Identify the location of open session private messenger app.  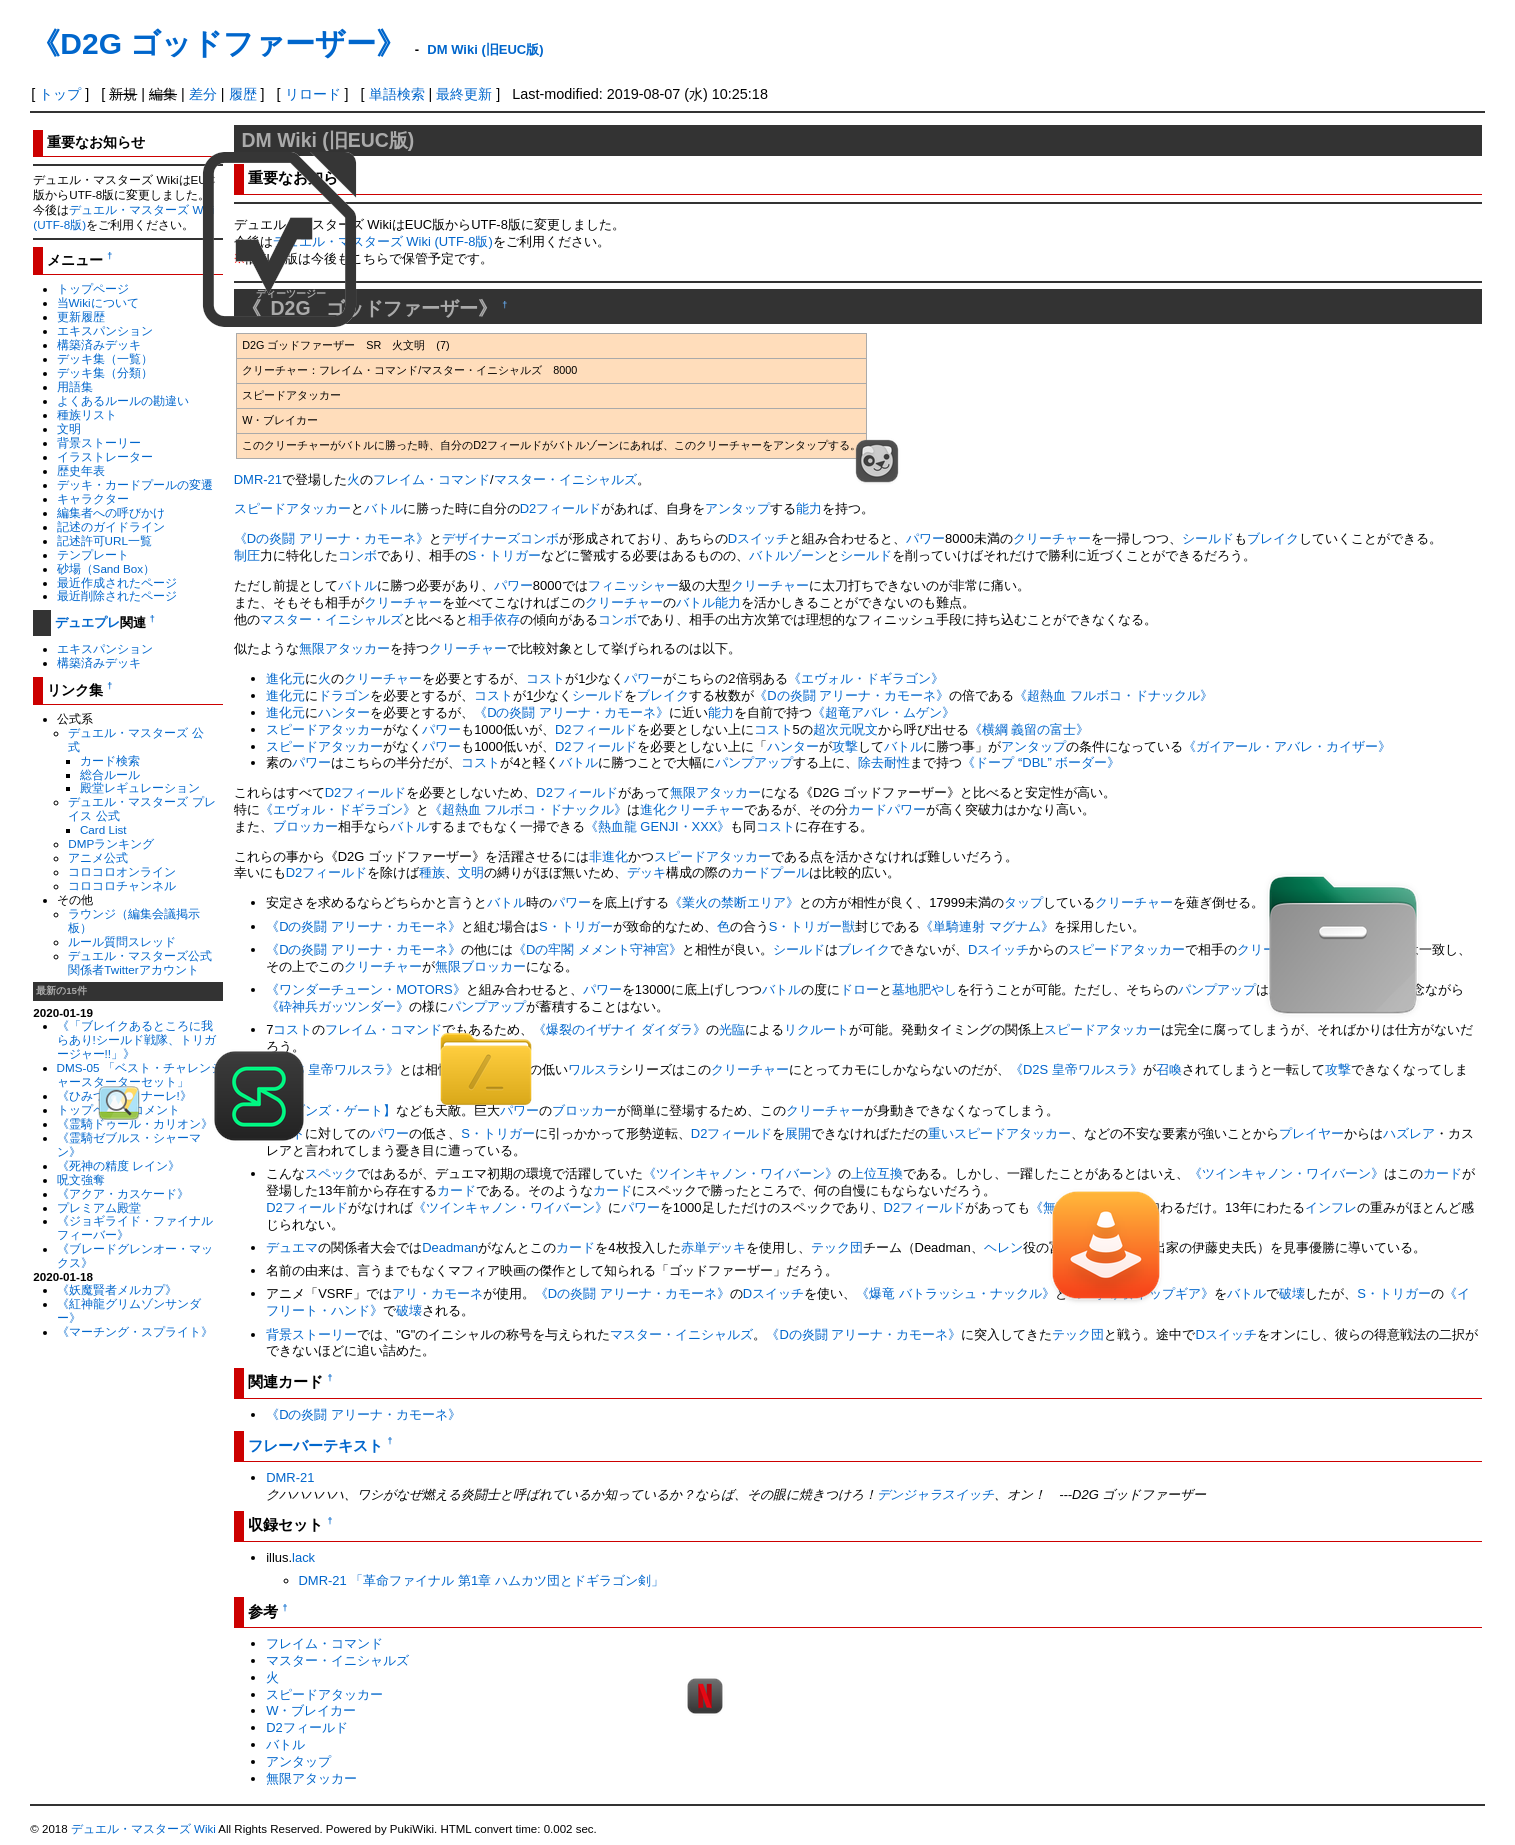
(259, 1096).